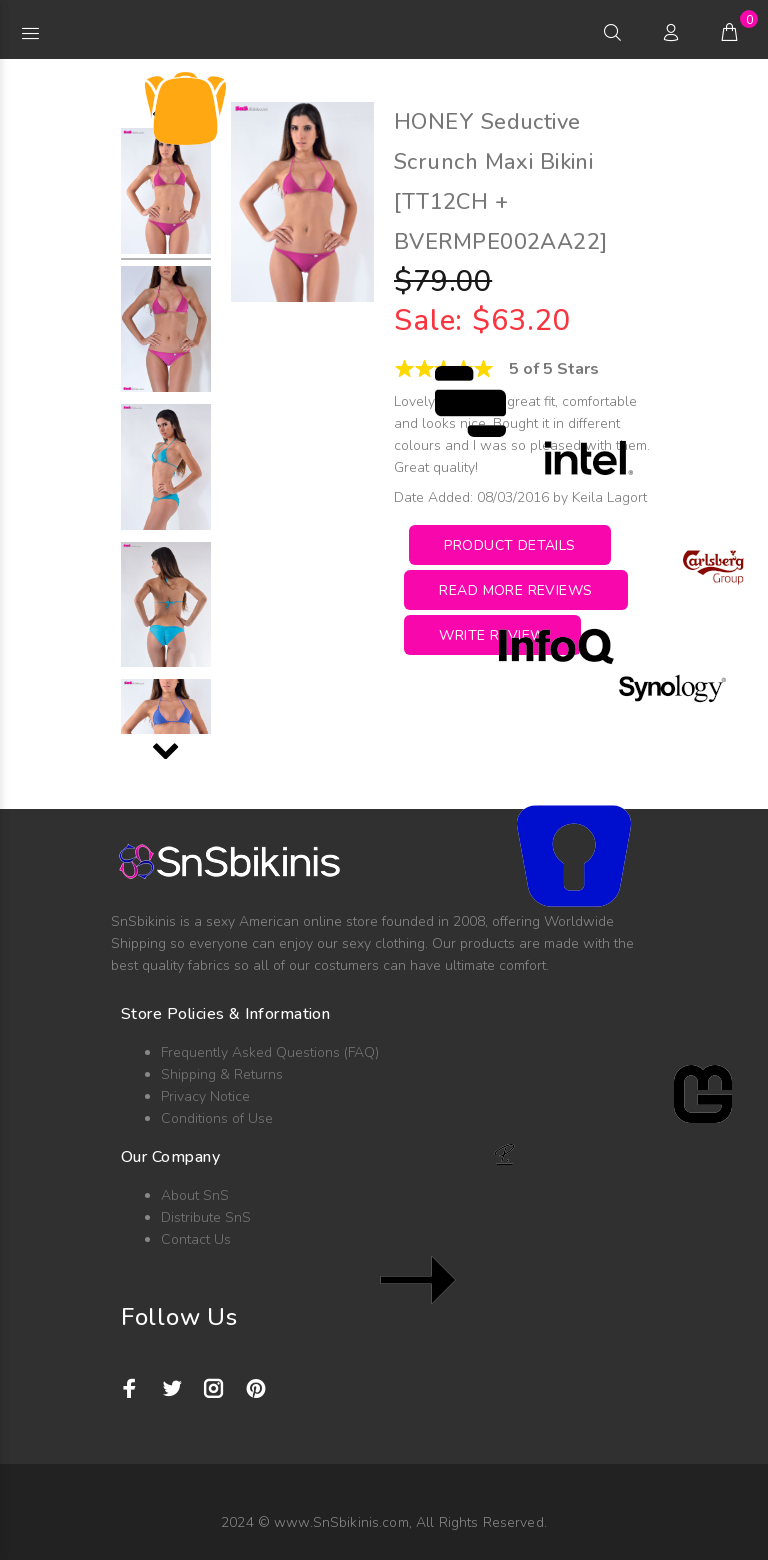 The width and height of the screenshot is (768, 1560). Describe the element at coordinates (672, 688) in the screenshot. I see `Synology brand logo` at that location.